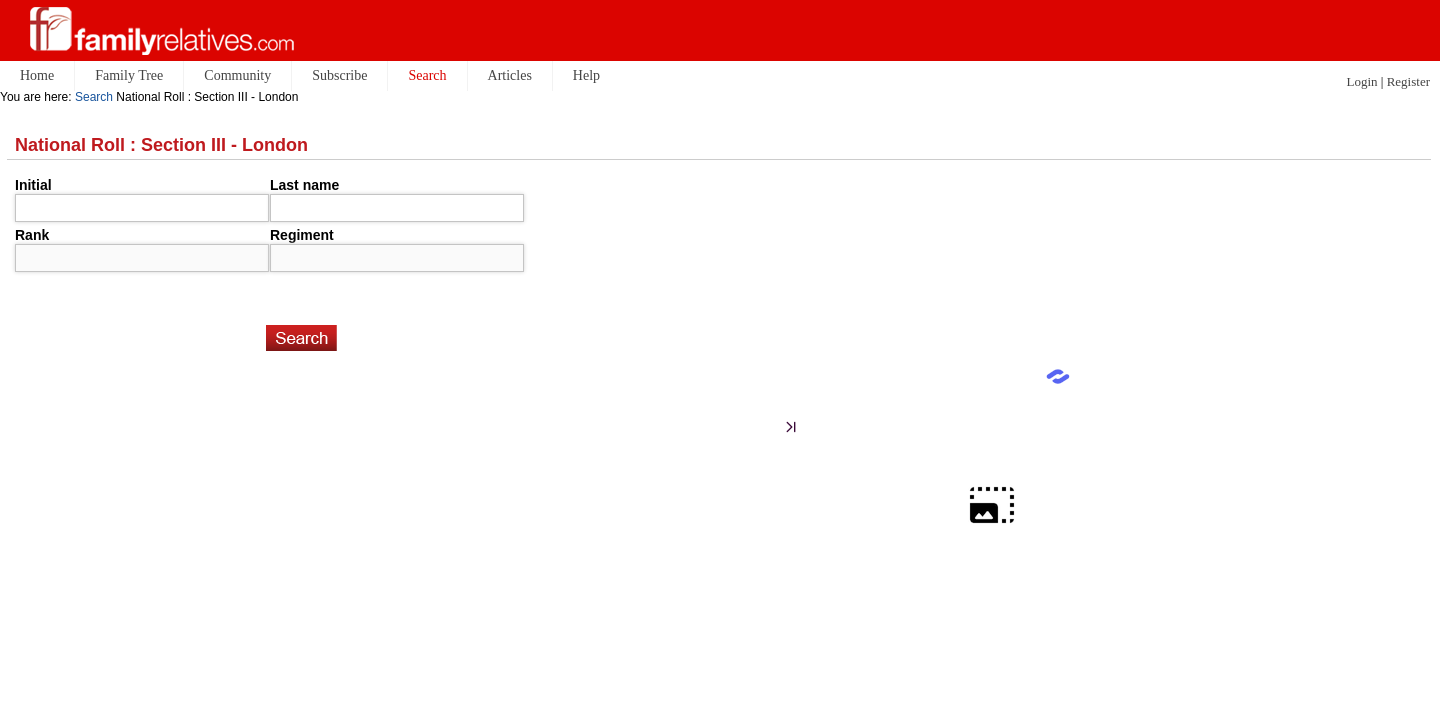  I want to click on indicates a discord partnered server owner, so click(1058, 376).